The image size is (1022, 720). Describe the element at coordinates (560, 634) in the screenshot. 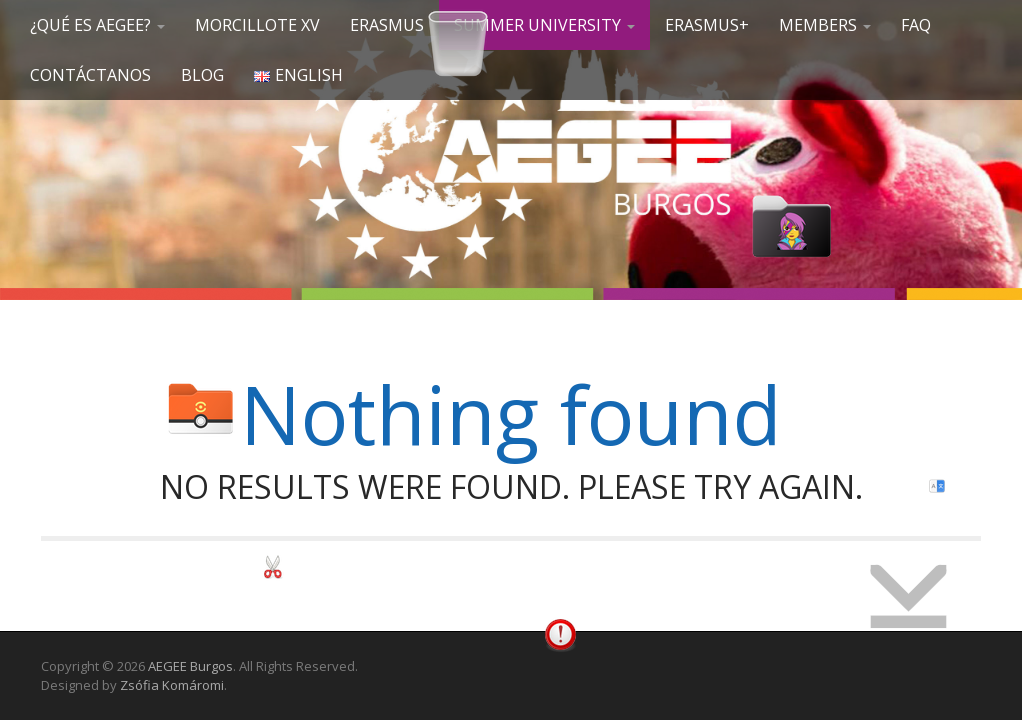

I see `indicates important or critical information` at that location.